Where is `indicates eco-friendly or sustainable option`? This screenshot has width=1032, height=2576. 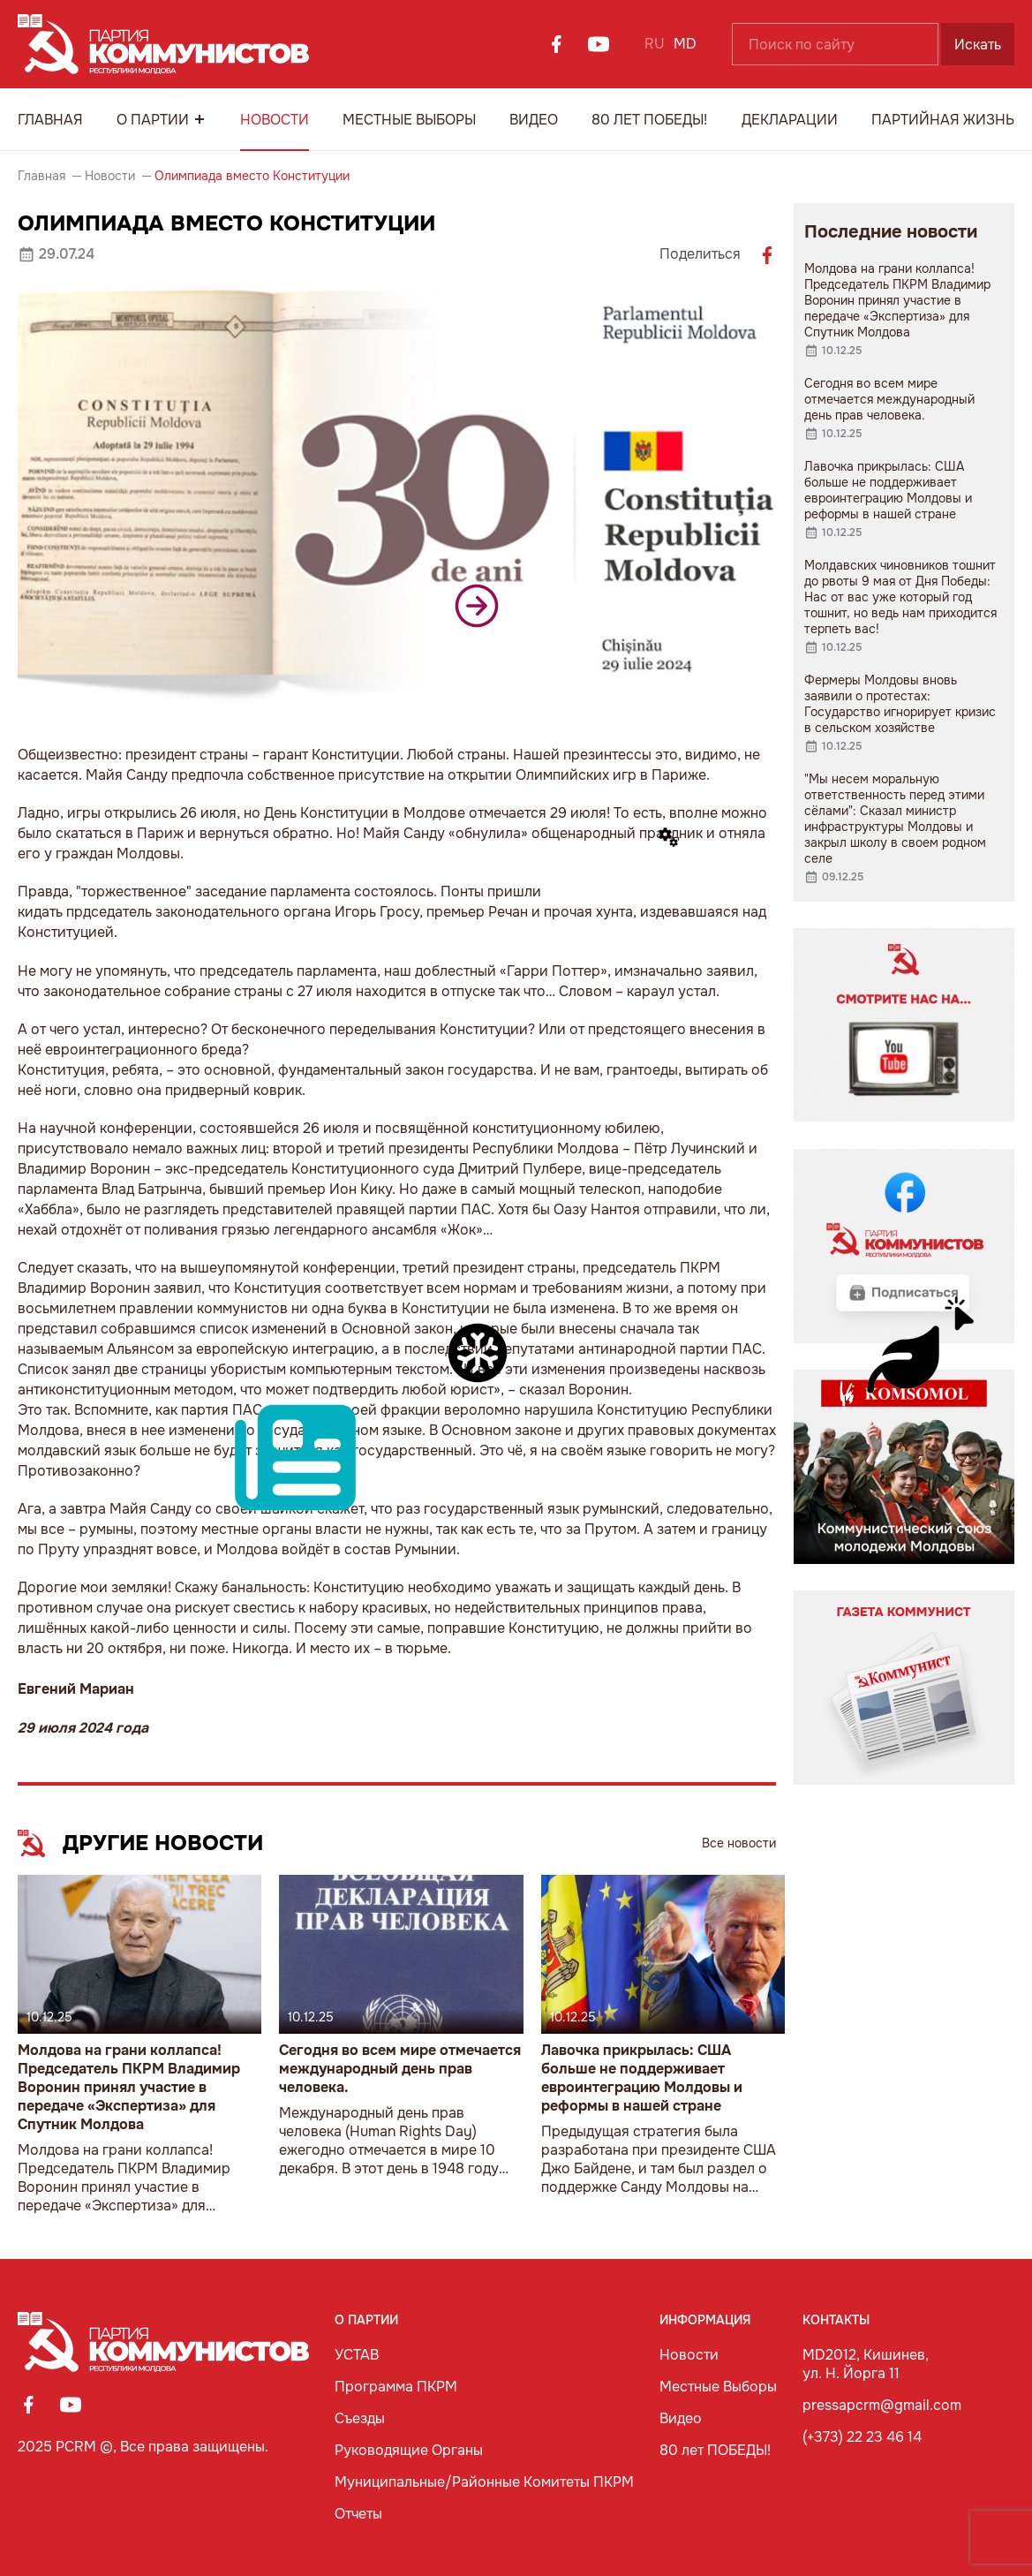 indicates eco-friendly or sustainable option is located at coordinates (903, 1362).